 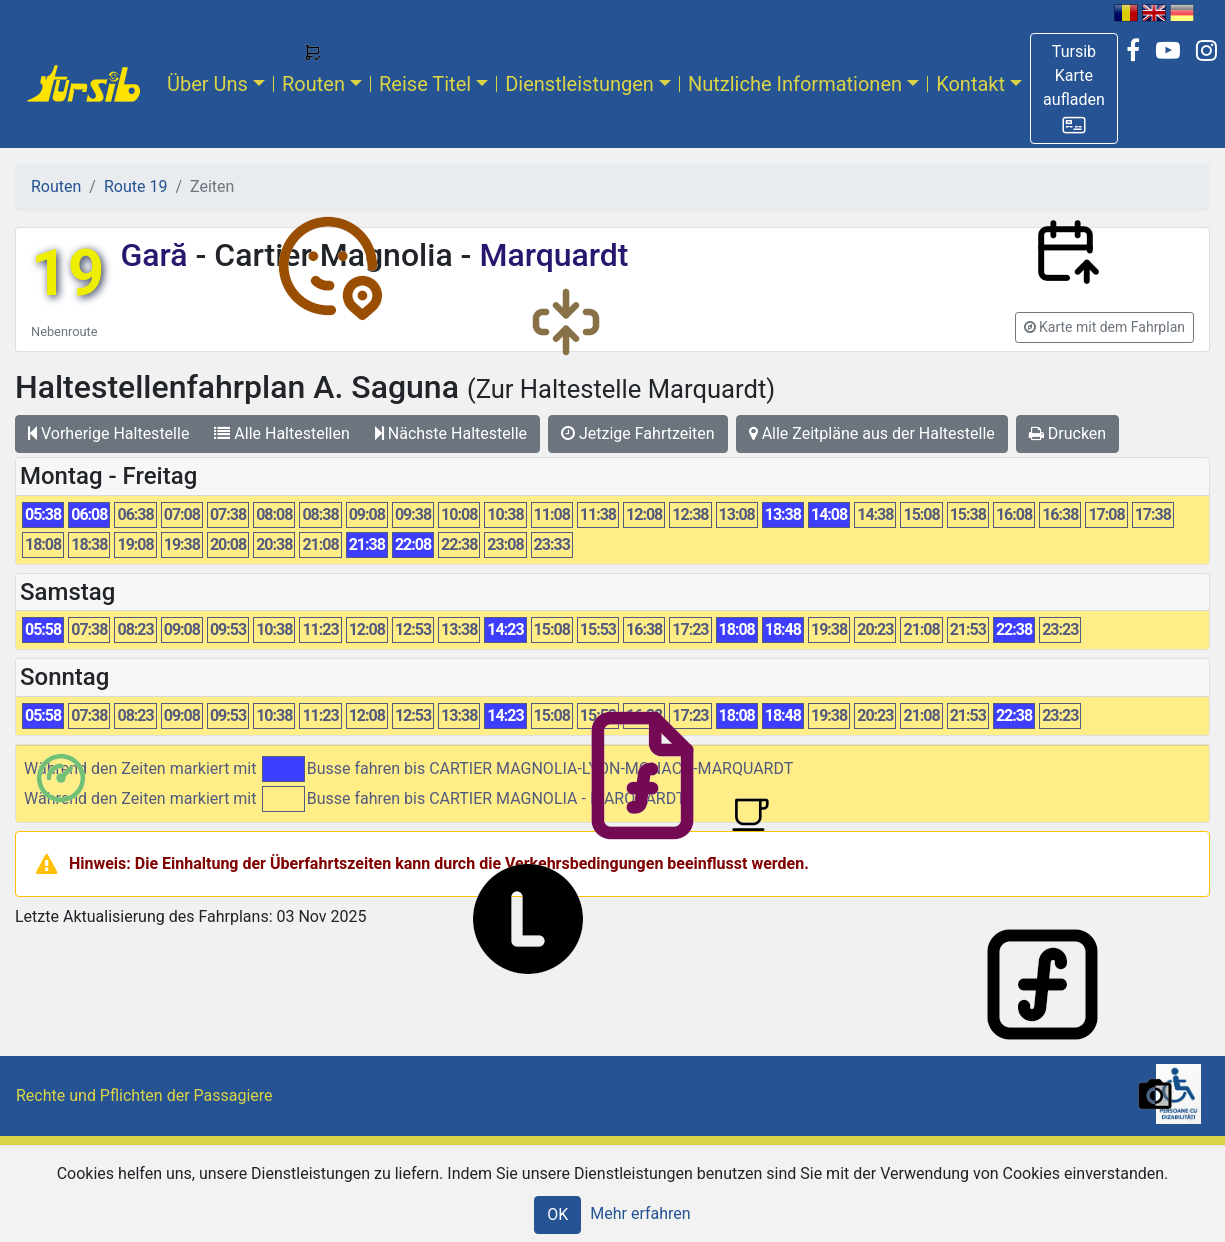 What do you see at coordinates (61, 778) in the screenshot?
I see `view performance metrics or speed` at bounding box center [61, 778].